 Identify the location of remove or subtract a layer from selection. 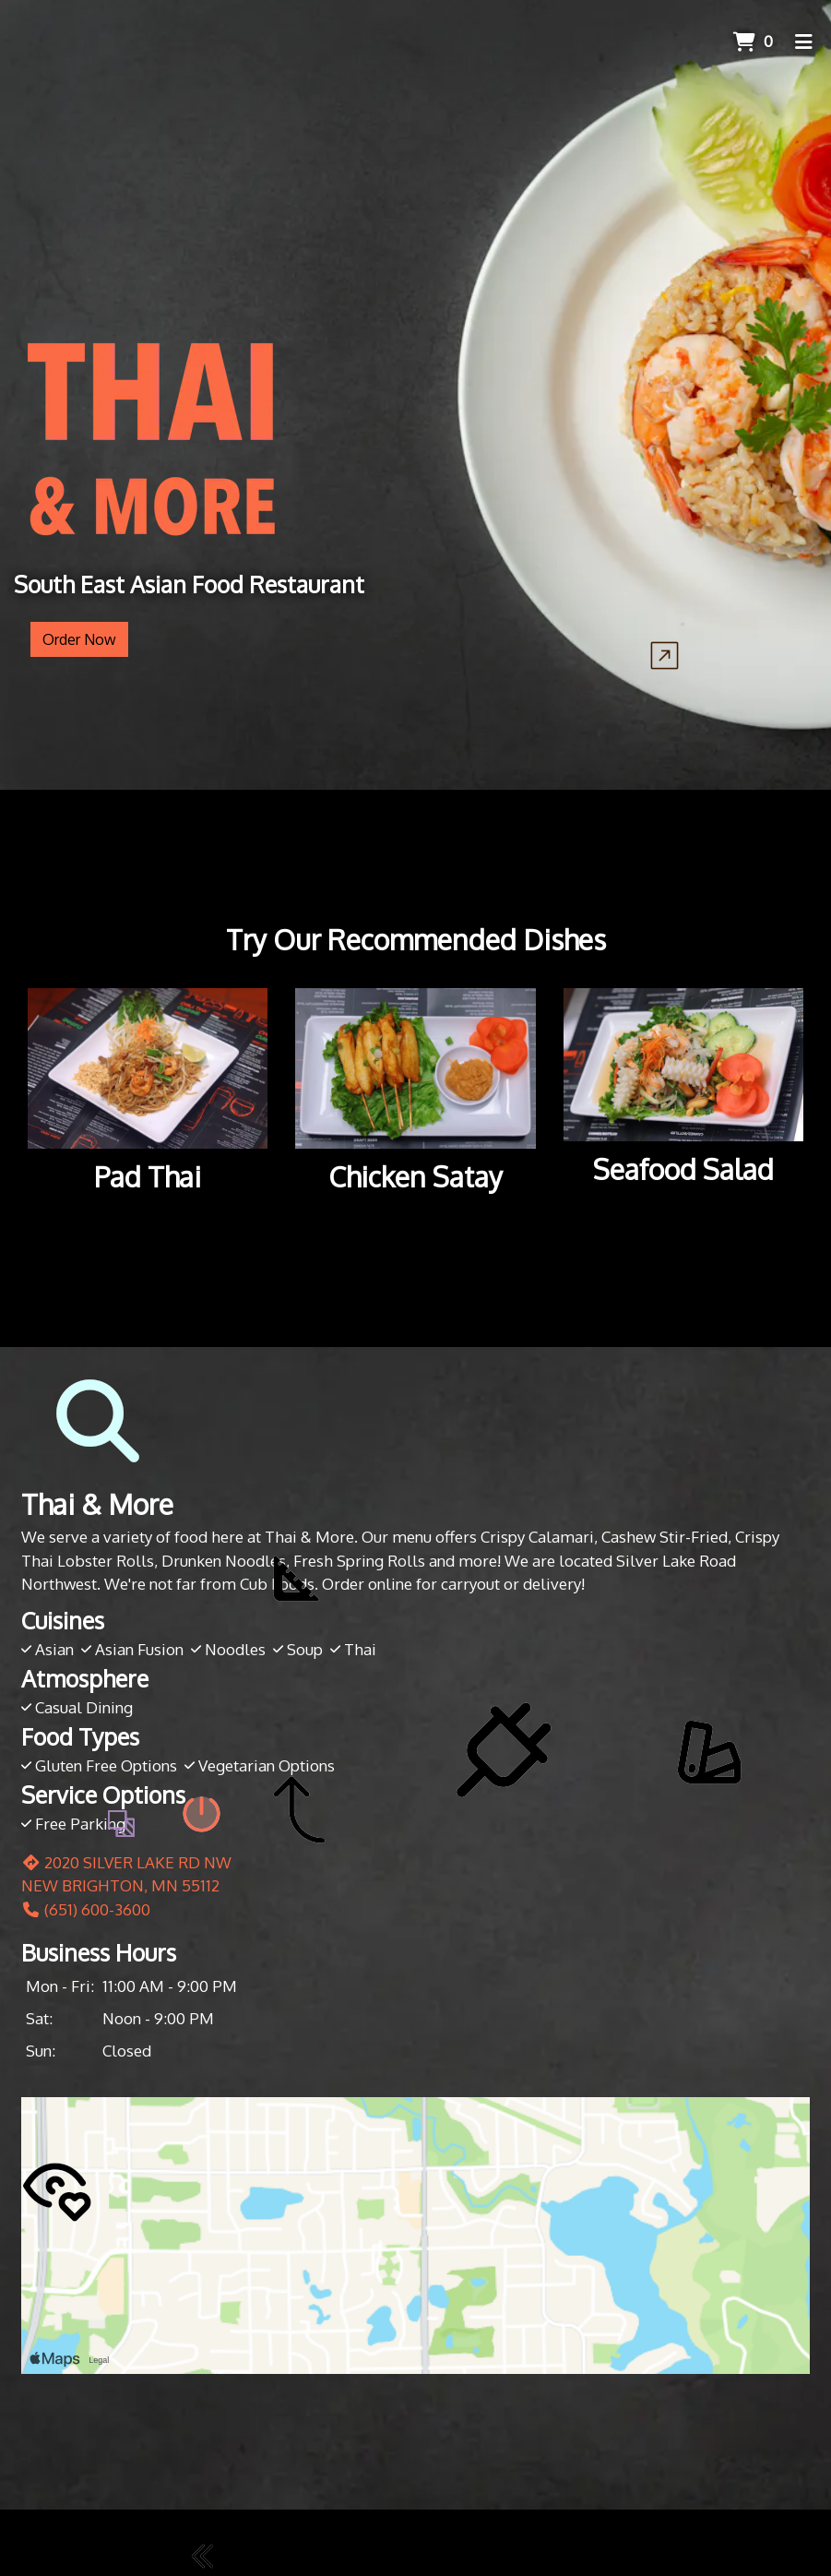
(121, 1823).